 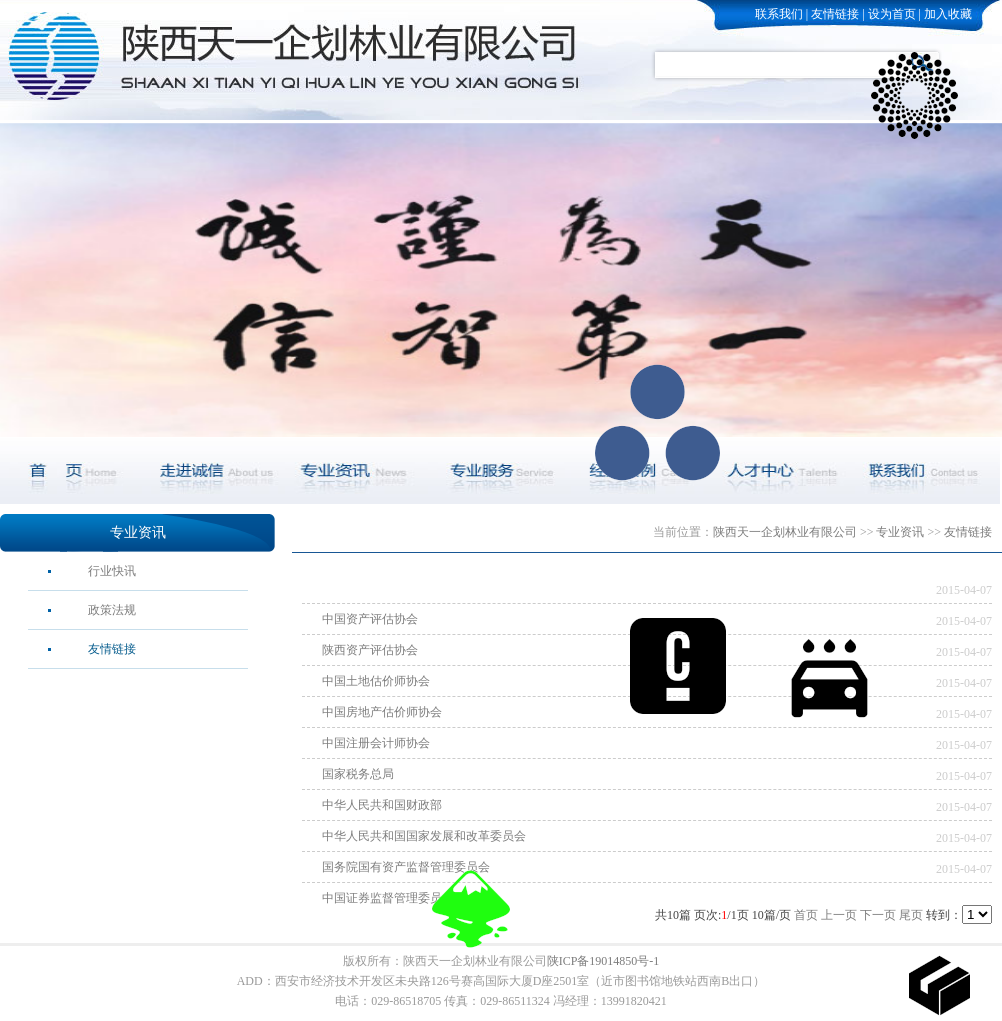 I want to click on git large file storage logo, so click(x=939, y=985).